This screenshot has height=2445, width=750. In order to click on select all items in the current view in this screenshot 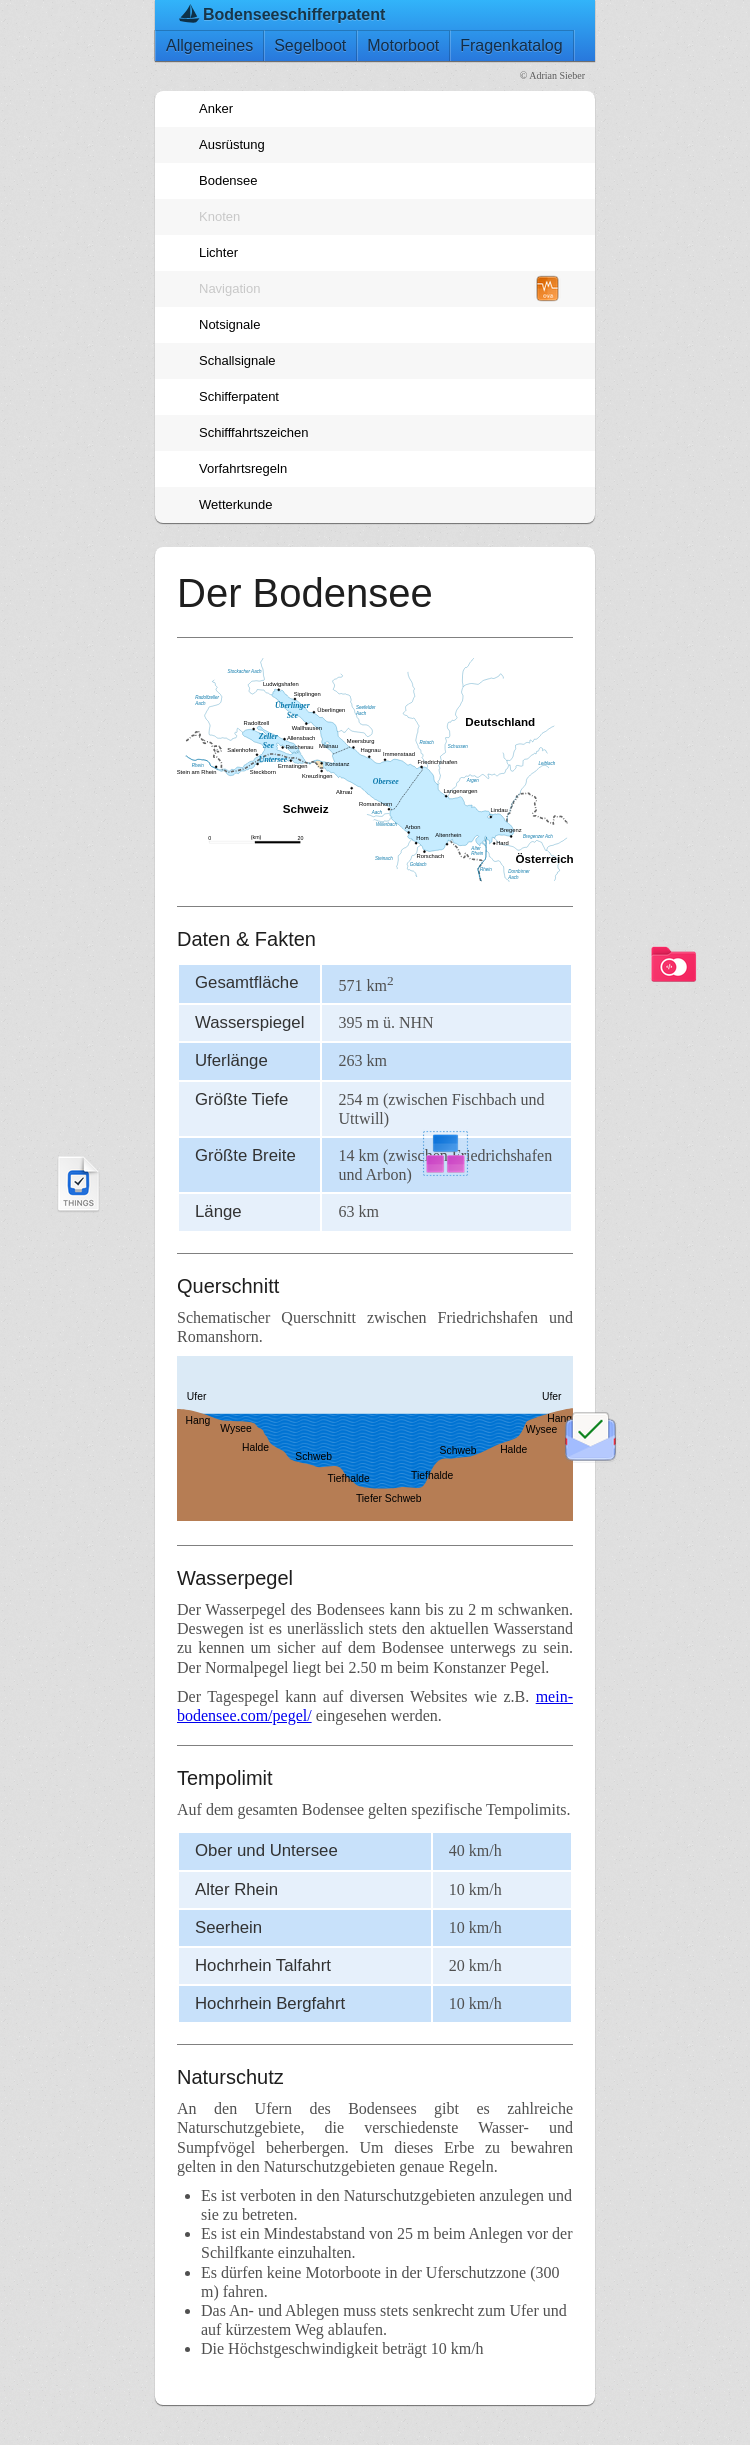, I will do `click(445, 1153)`.